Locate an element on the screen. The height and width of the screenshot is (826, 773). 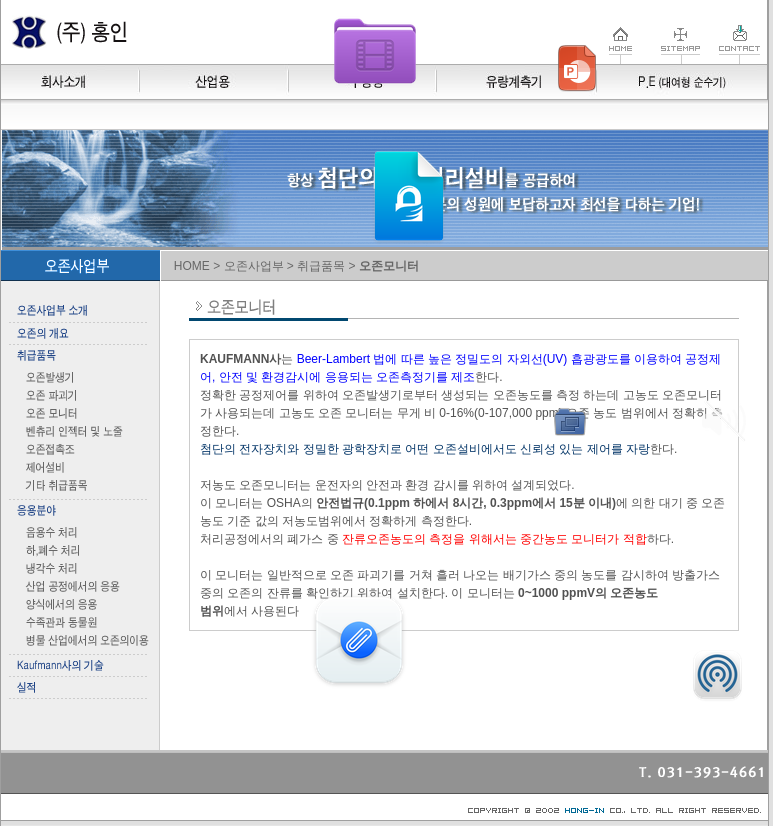
a PGP-encrypted file is located at coordinates (409, 196).